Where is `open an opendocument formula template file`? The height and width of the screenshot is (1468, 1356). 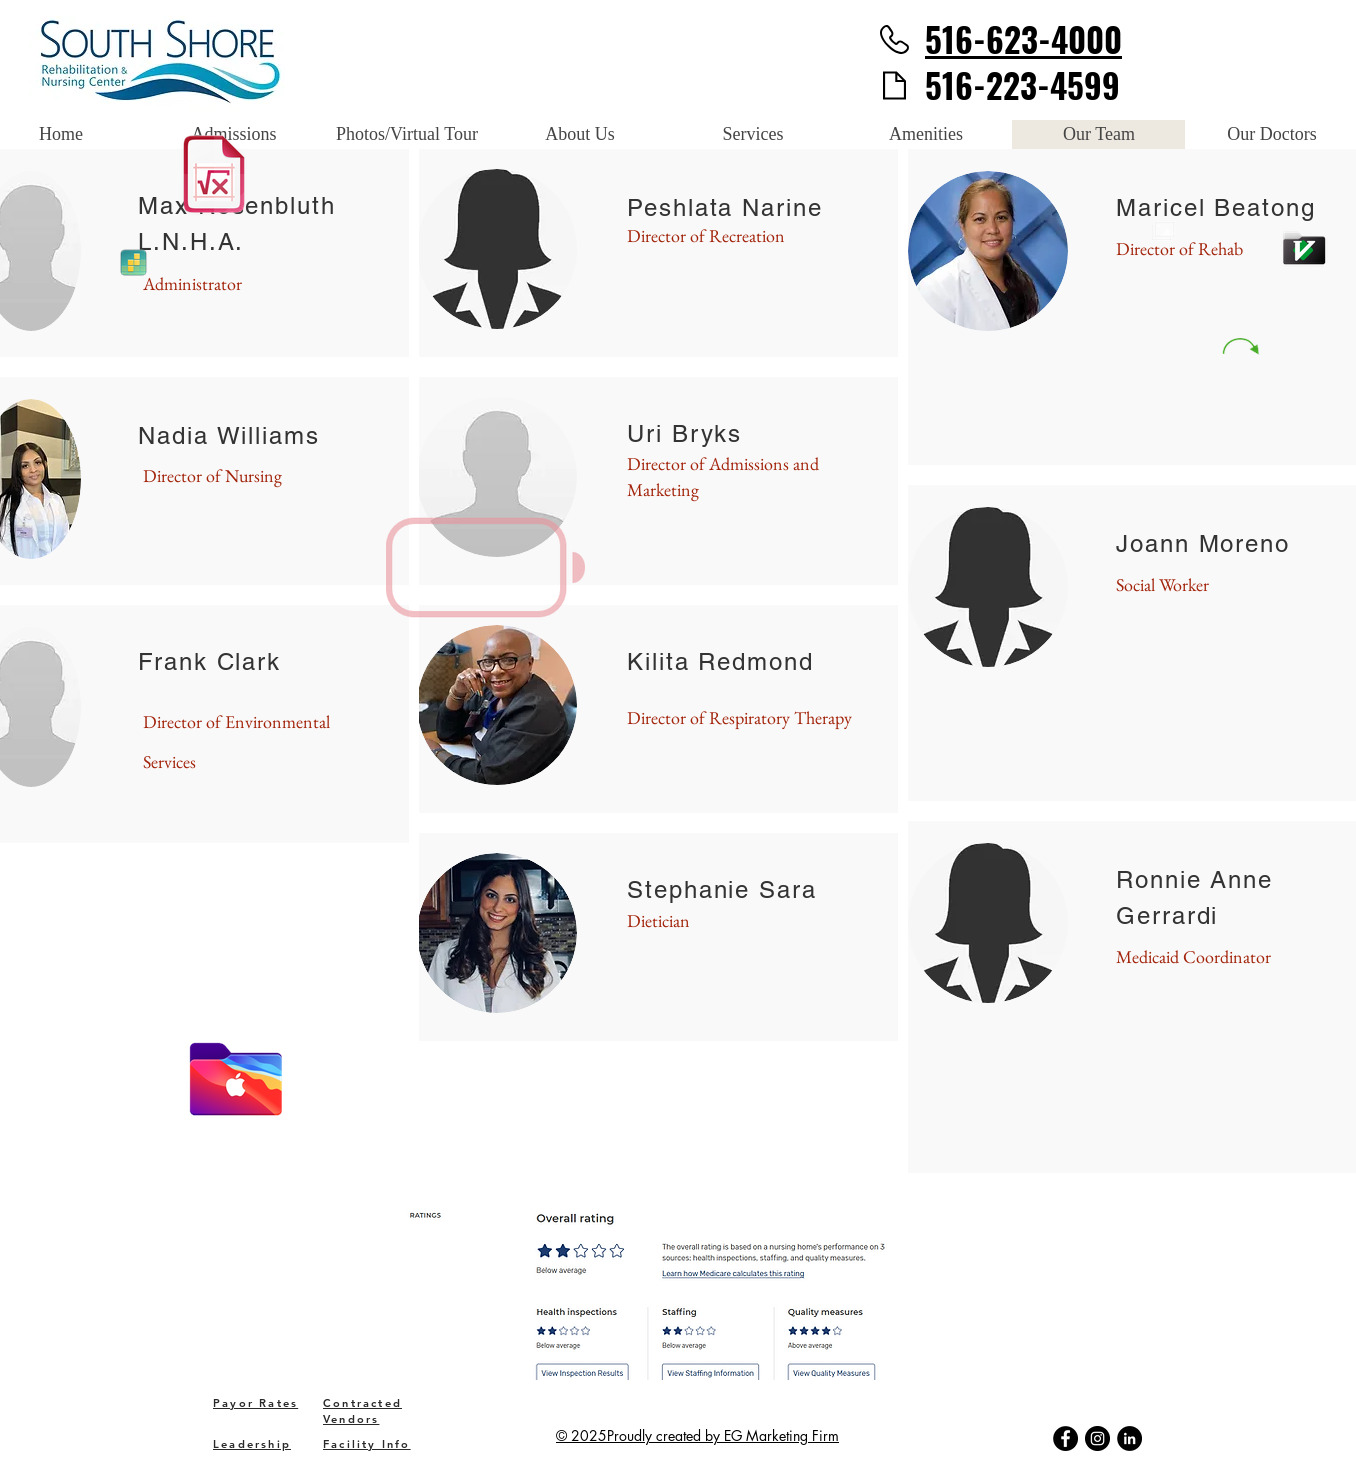
open an opendocument formula template file is located at coordinates (214, 174).